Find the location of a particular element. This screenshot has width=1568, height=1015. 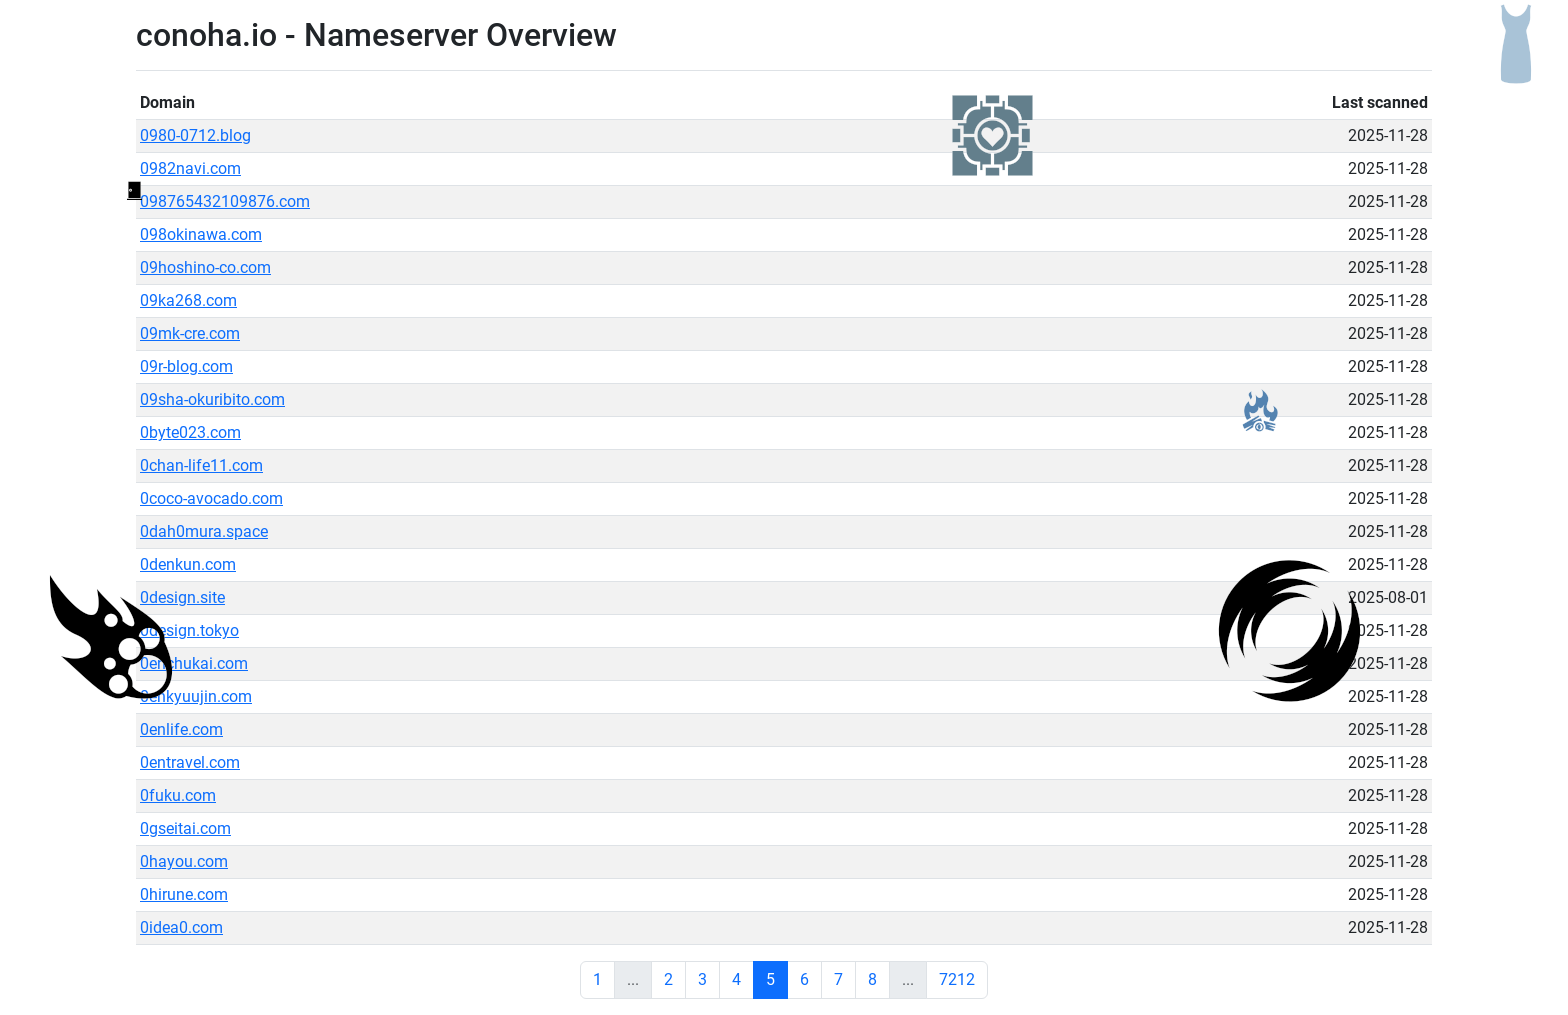

indicates sound or audio resonance effect is located at coordinates (1289, 630).